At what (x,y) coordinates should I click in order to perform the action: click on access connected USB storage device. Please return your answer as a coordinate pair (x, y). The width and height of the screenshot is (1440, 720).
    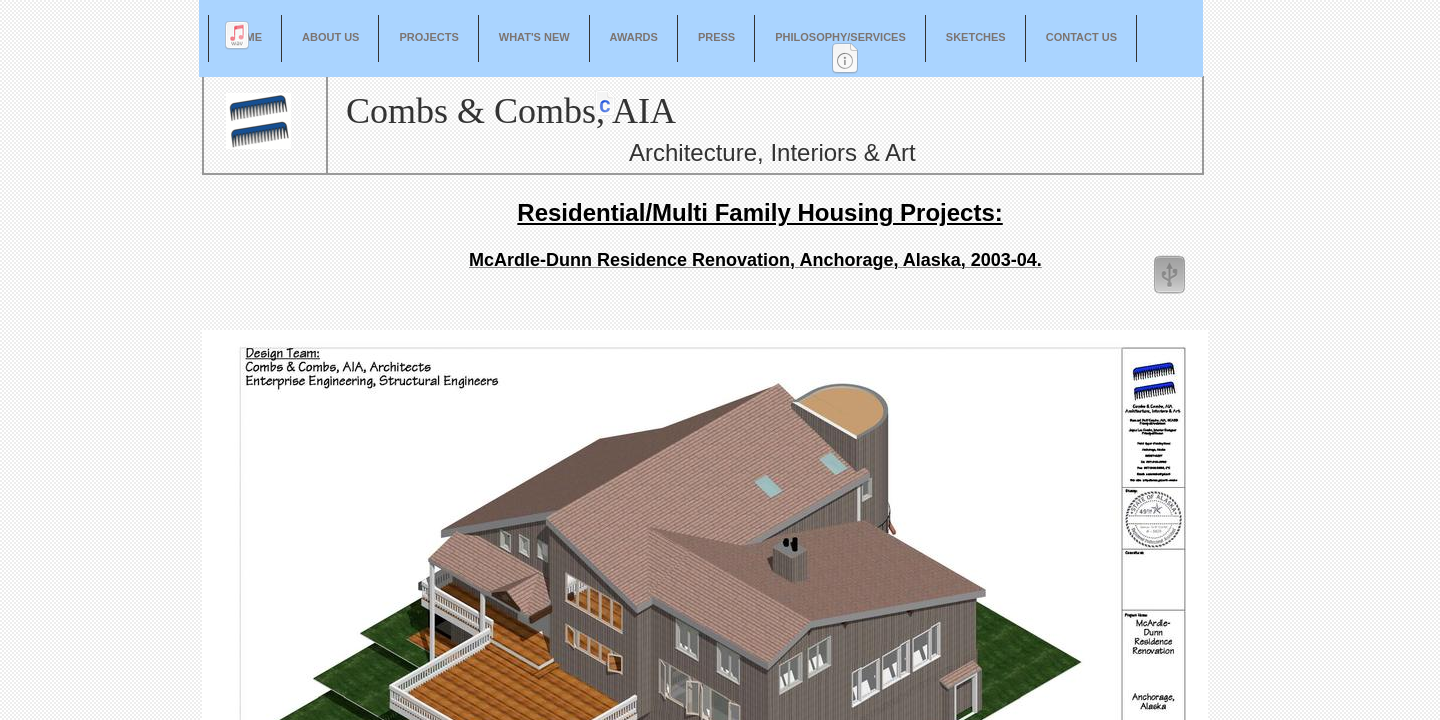
    Looking at the image, I should click on (1169, 274).